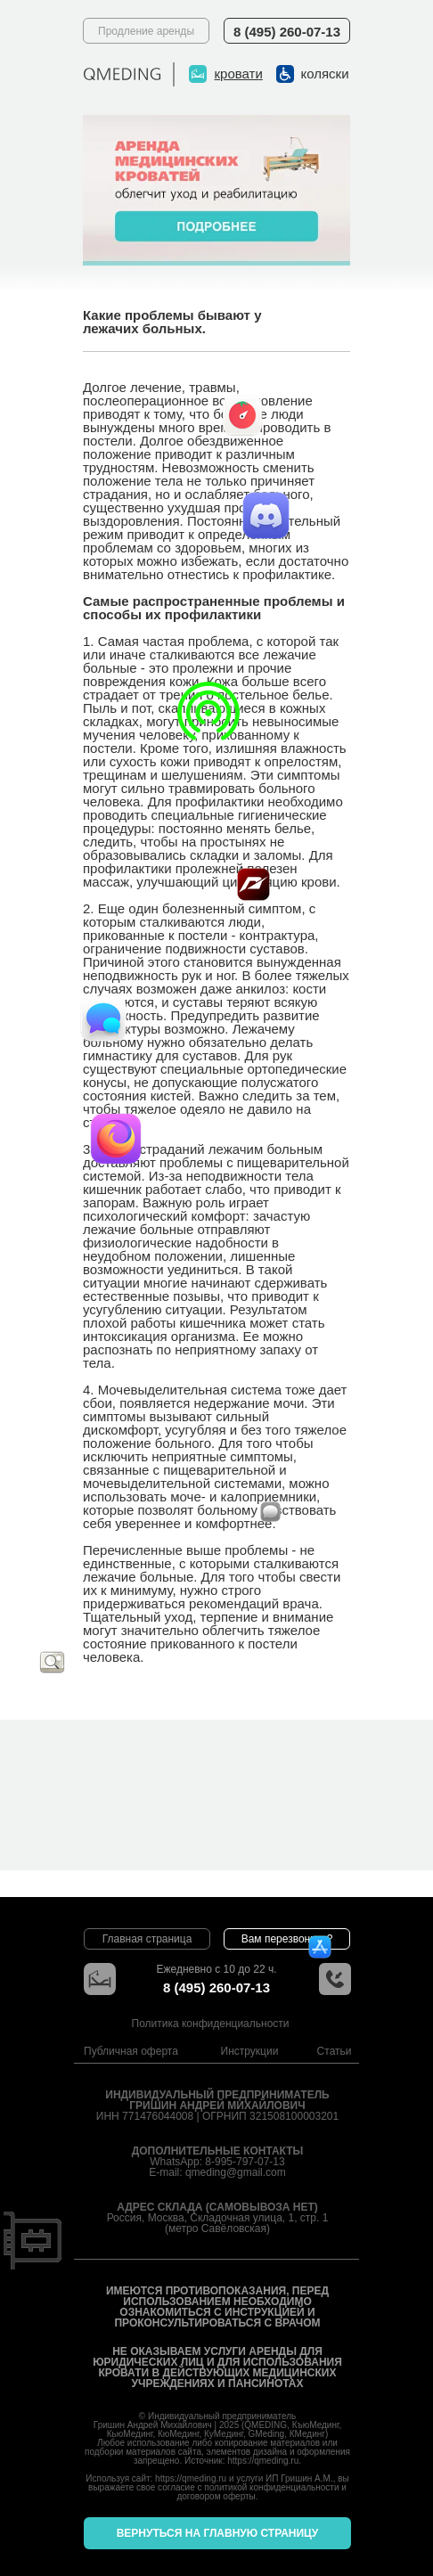  I want to click on open eye of mate image viewer, so click(52, 1662).